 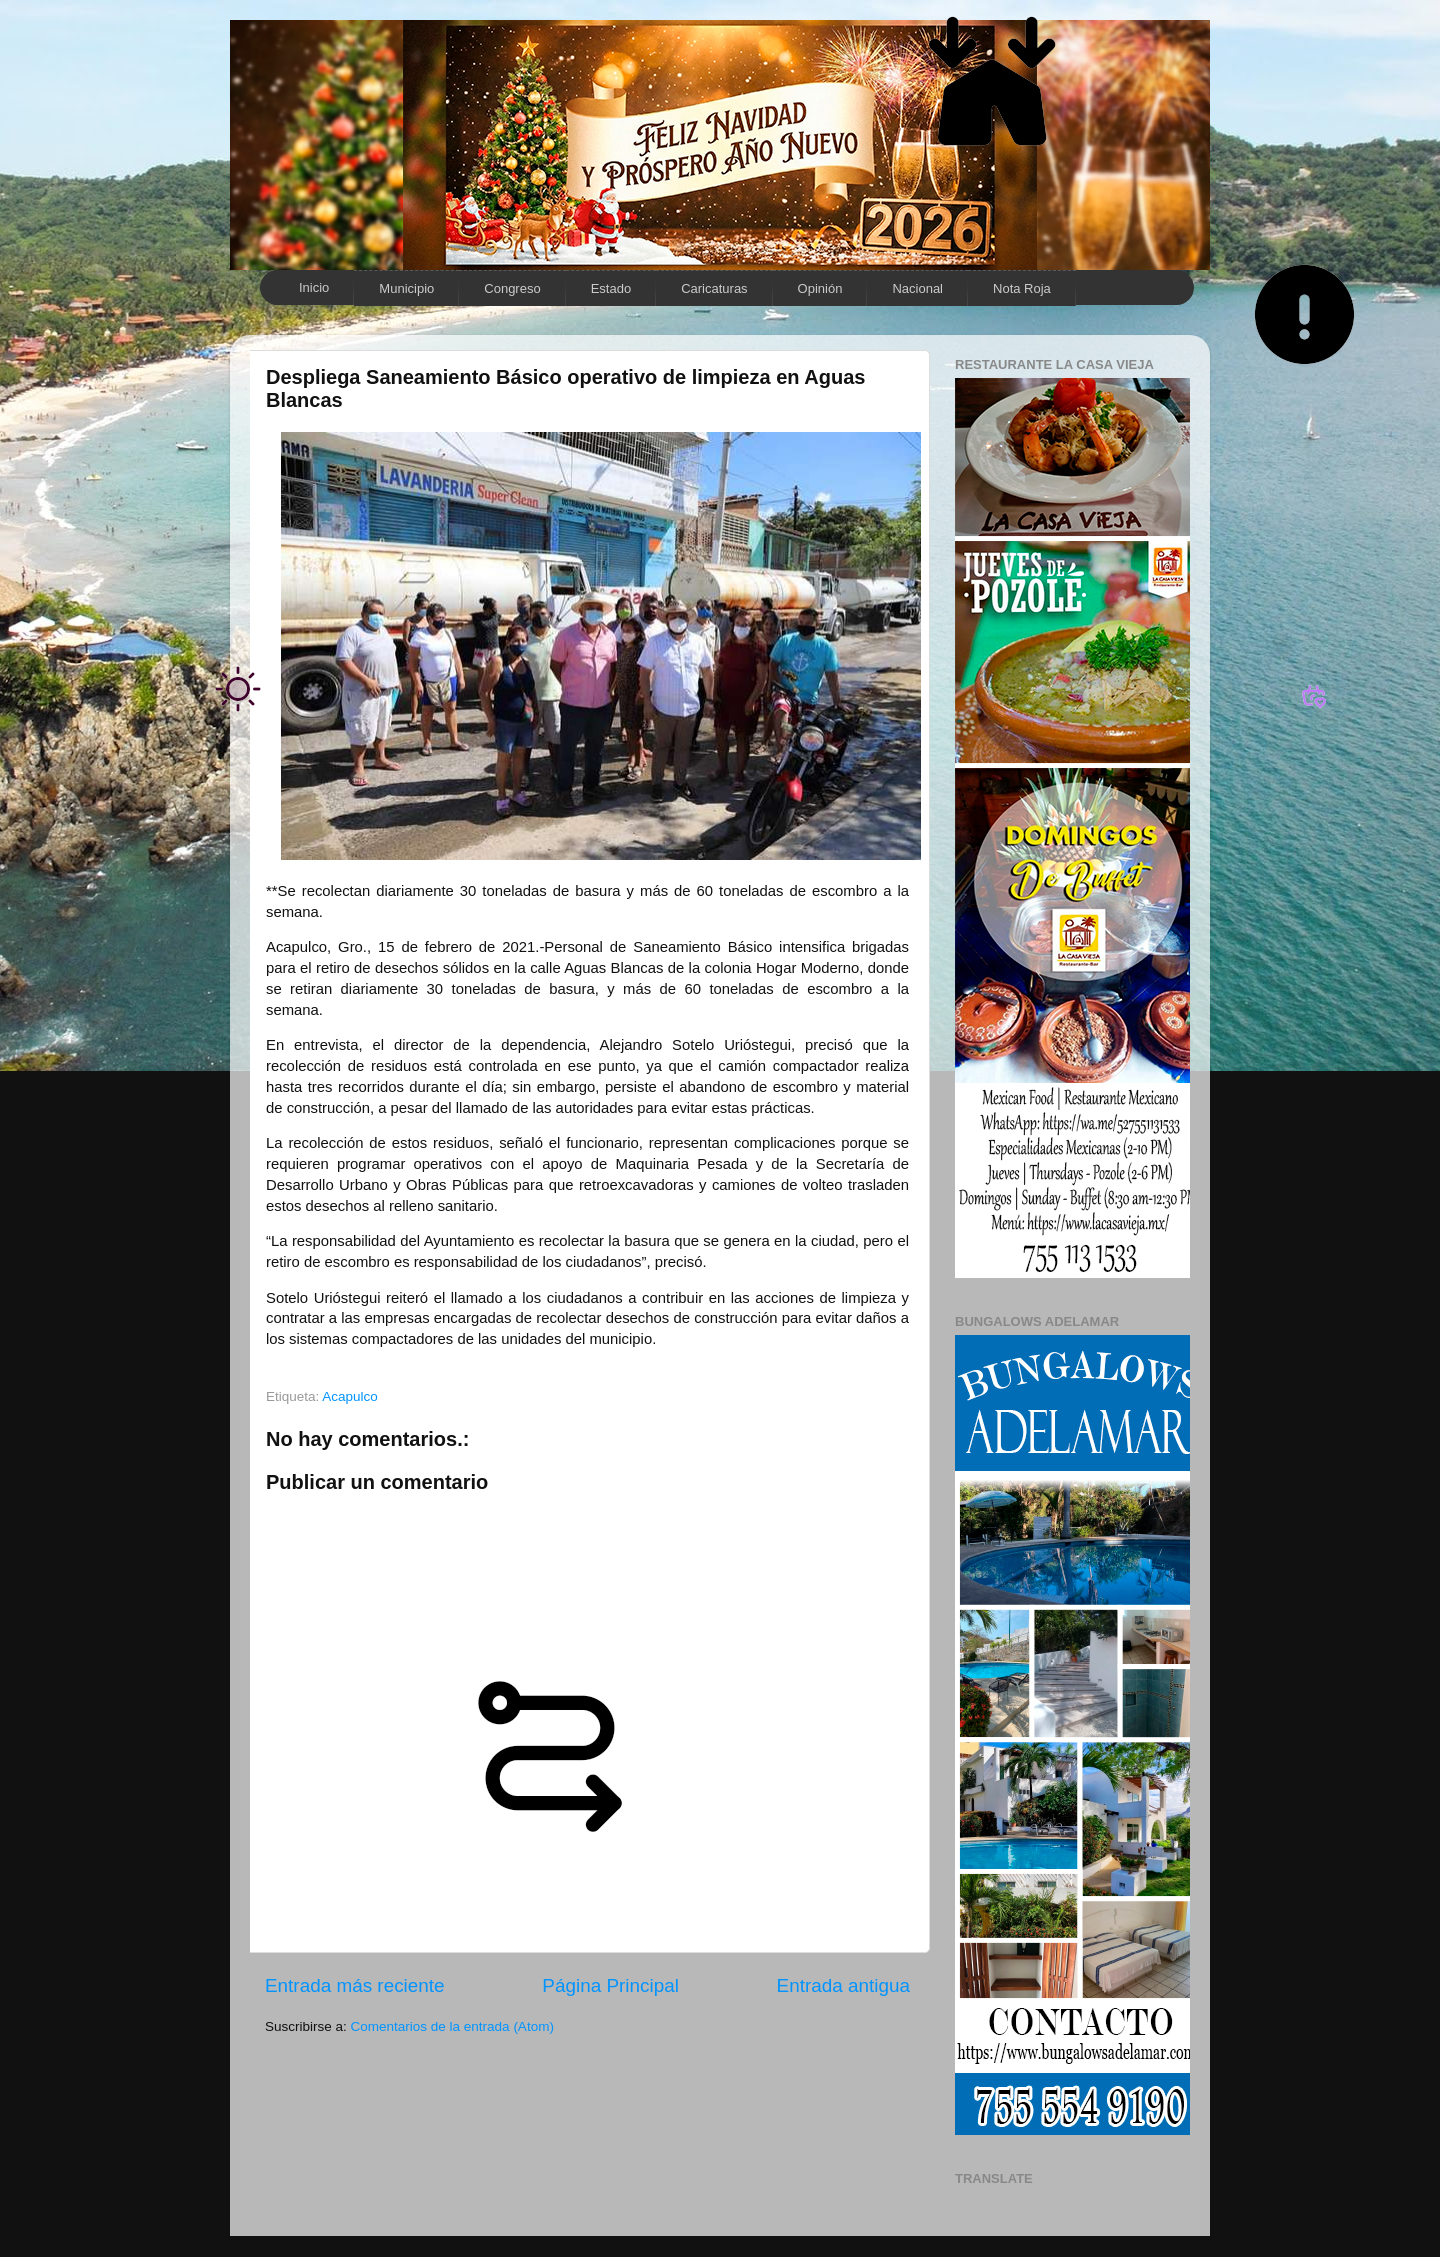 What do you see at coordinates (1313, 695) in the screenshot?
I see `add item to favorites or wishlist` at bounding box center [1313, 695].